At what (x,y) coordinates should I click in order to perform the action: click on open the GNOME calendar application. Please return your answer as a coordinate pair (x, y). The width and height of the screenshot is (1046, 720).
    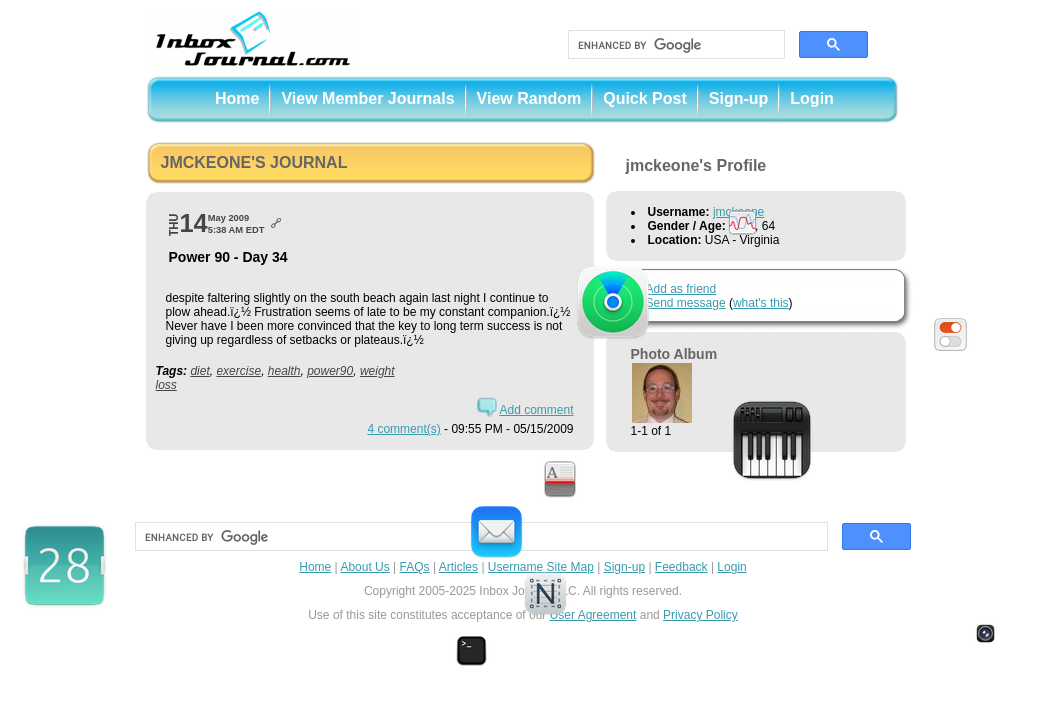
    Looking at the image, I should click on (64, 565).